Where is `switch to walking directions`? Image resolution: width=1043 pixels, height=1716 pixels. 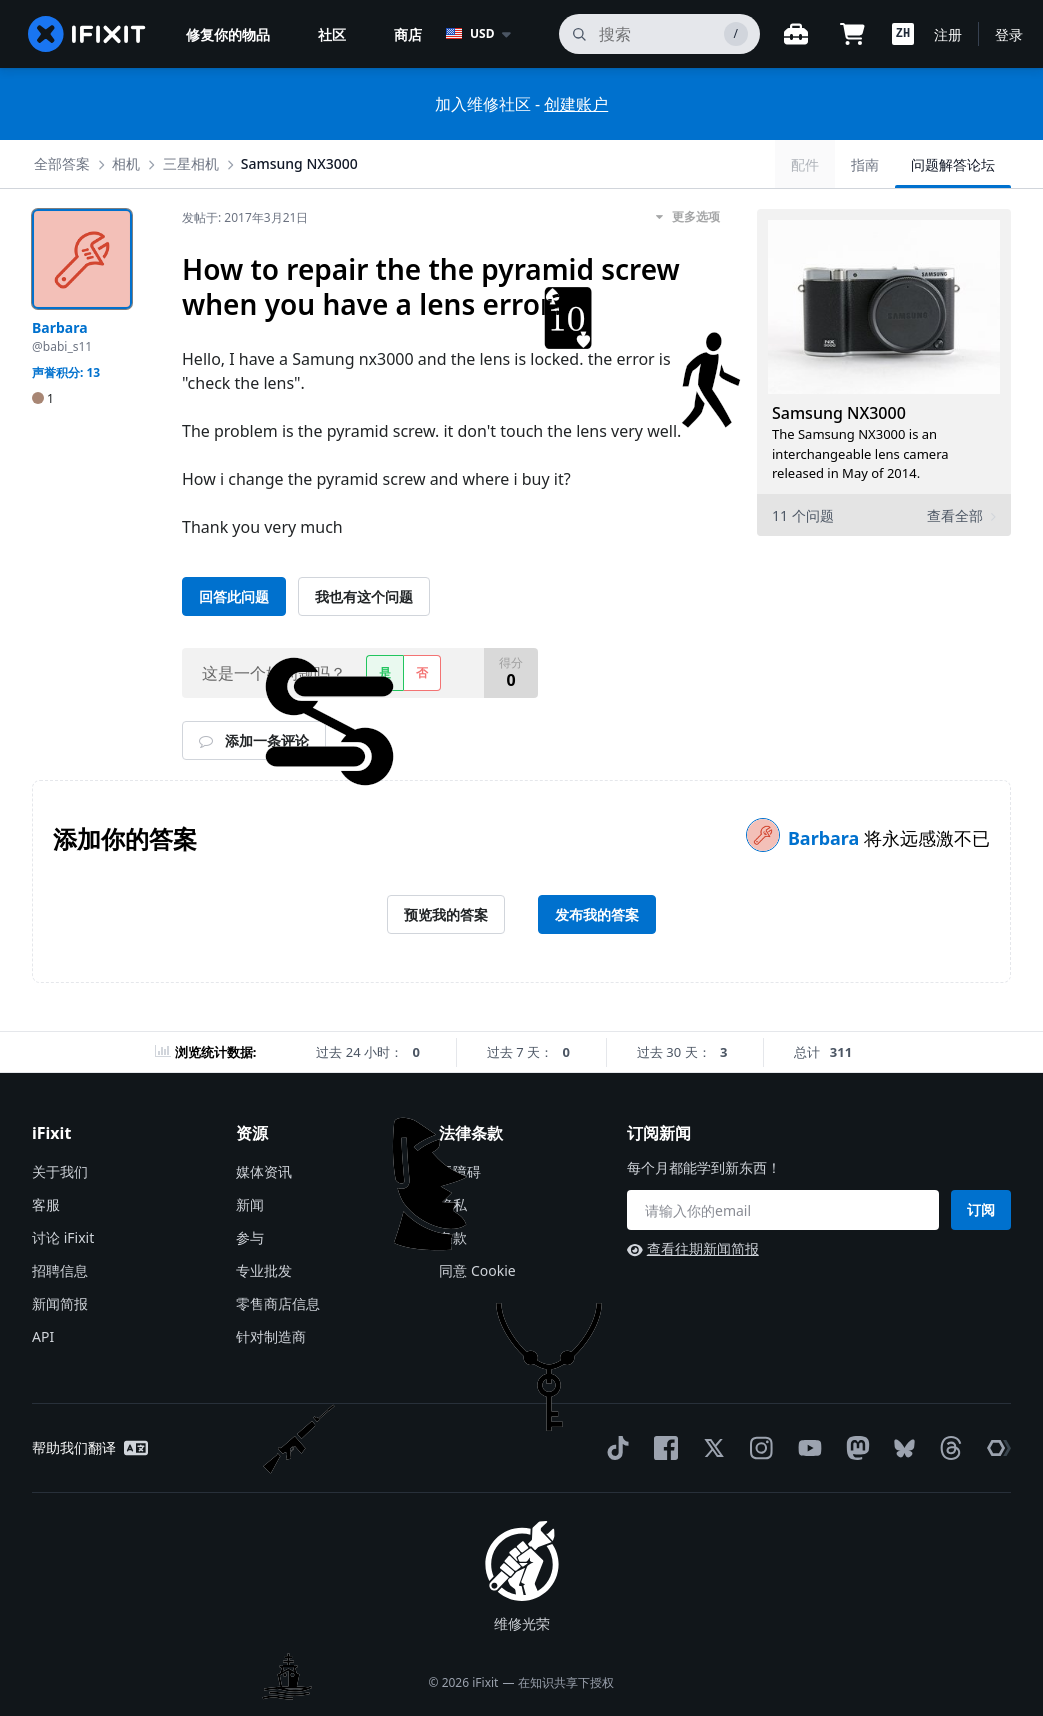
switch to walking directions is located at coordinates (711, 380).